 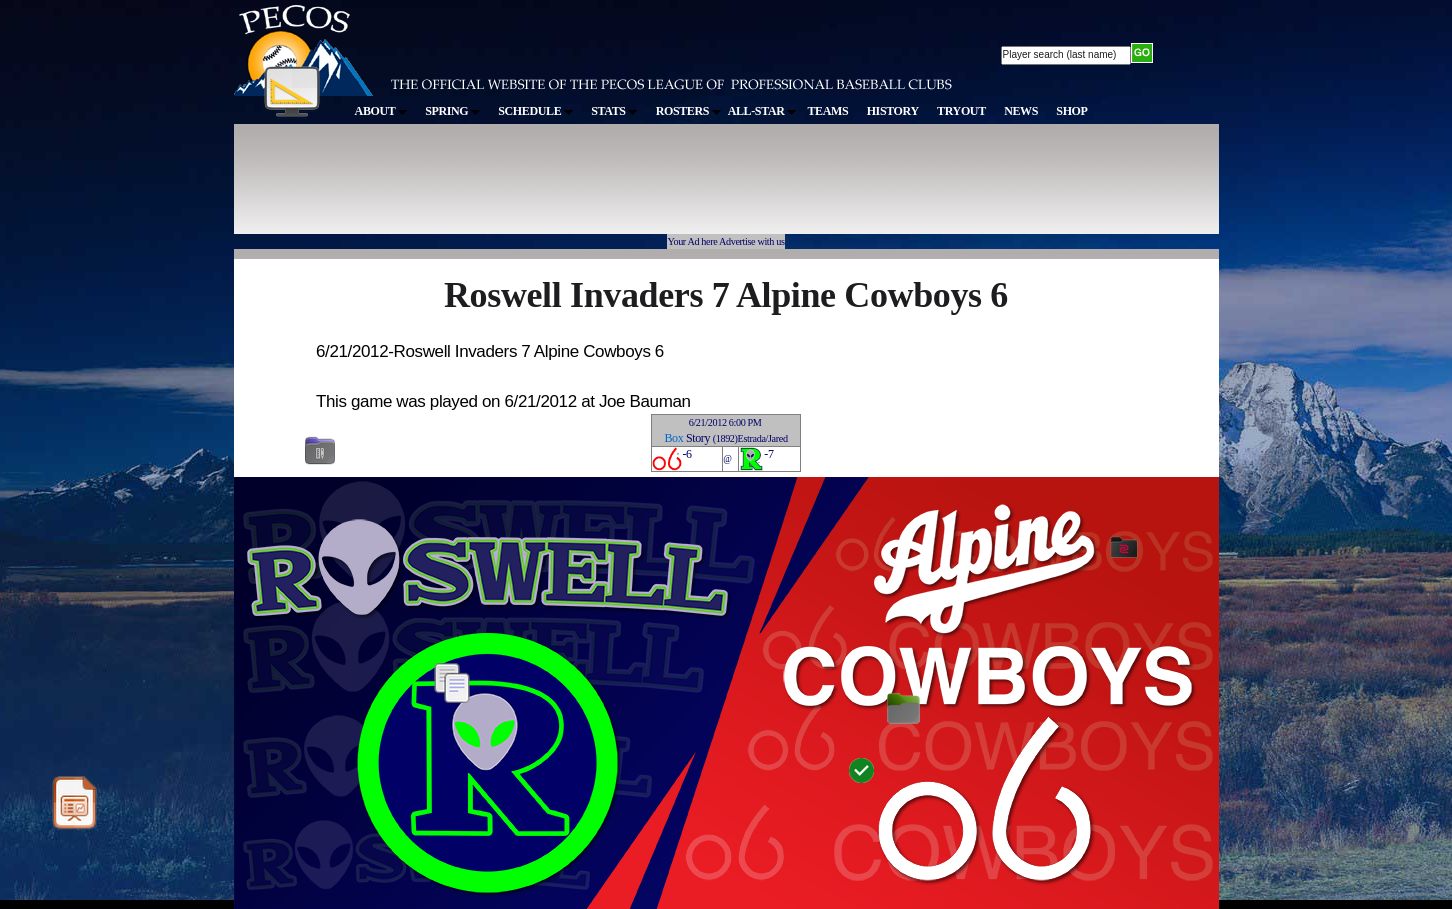 I want to click on drop file here to move into folder, so click(x=903, y=708).